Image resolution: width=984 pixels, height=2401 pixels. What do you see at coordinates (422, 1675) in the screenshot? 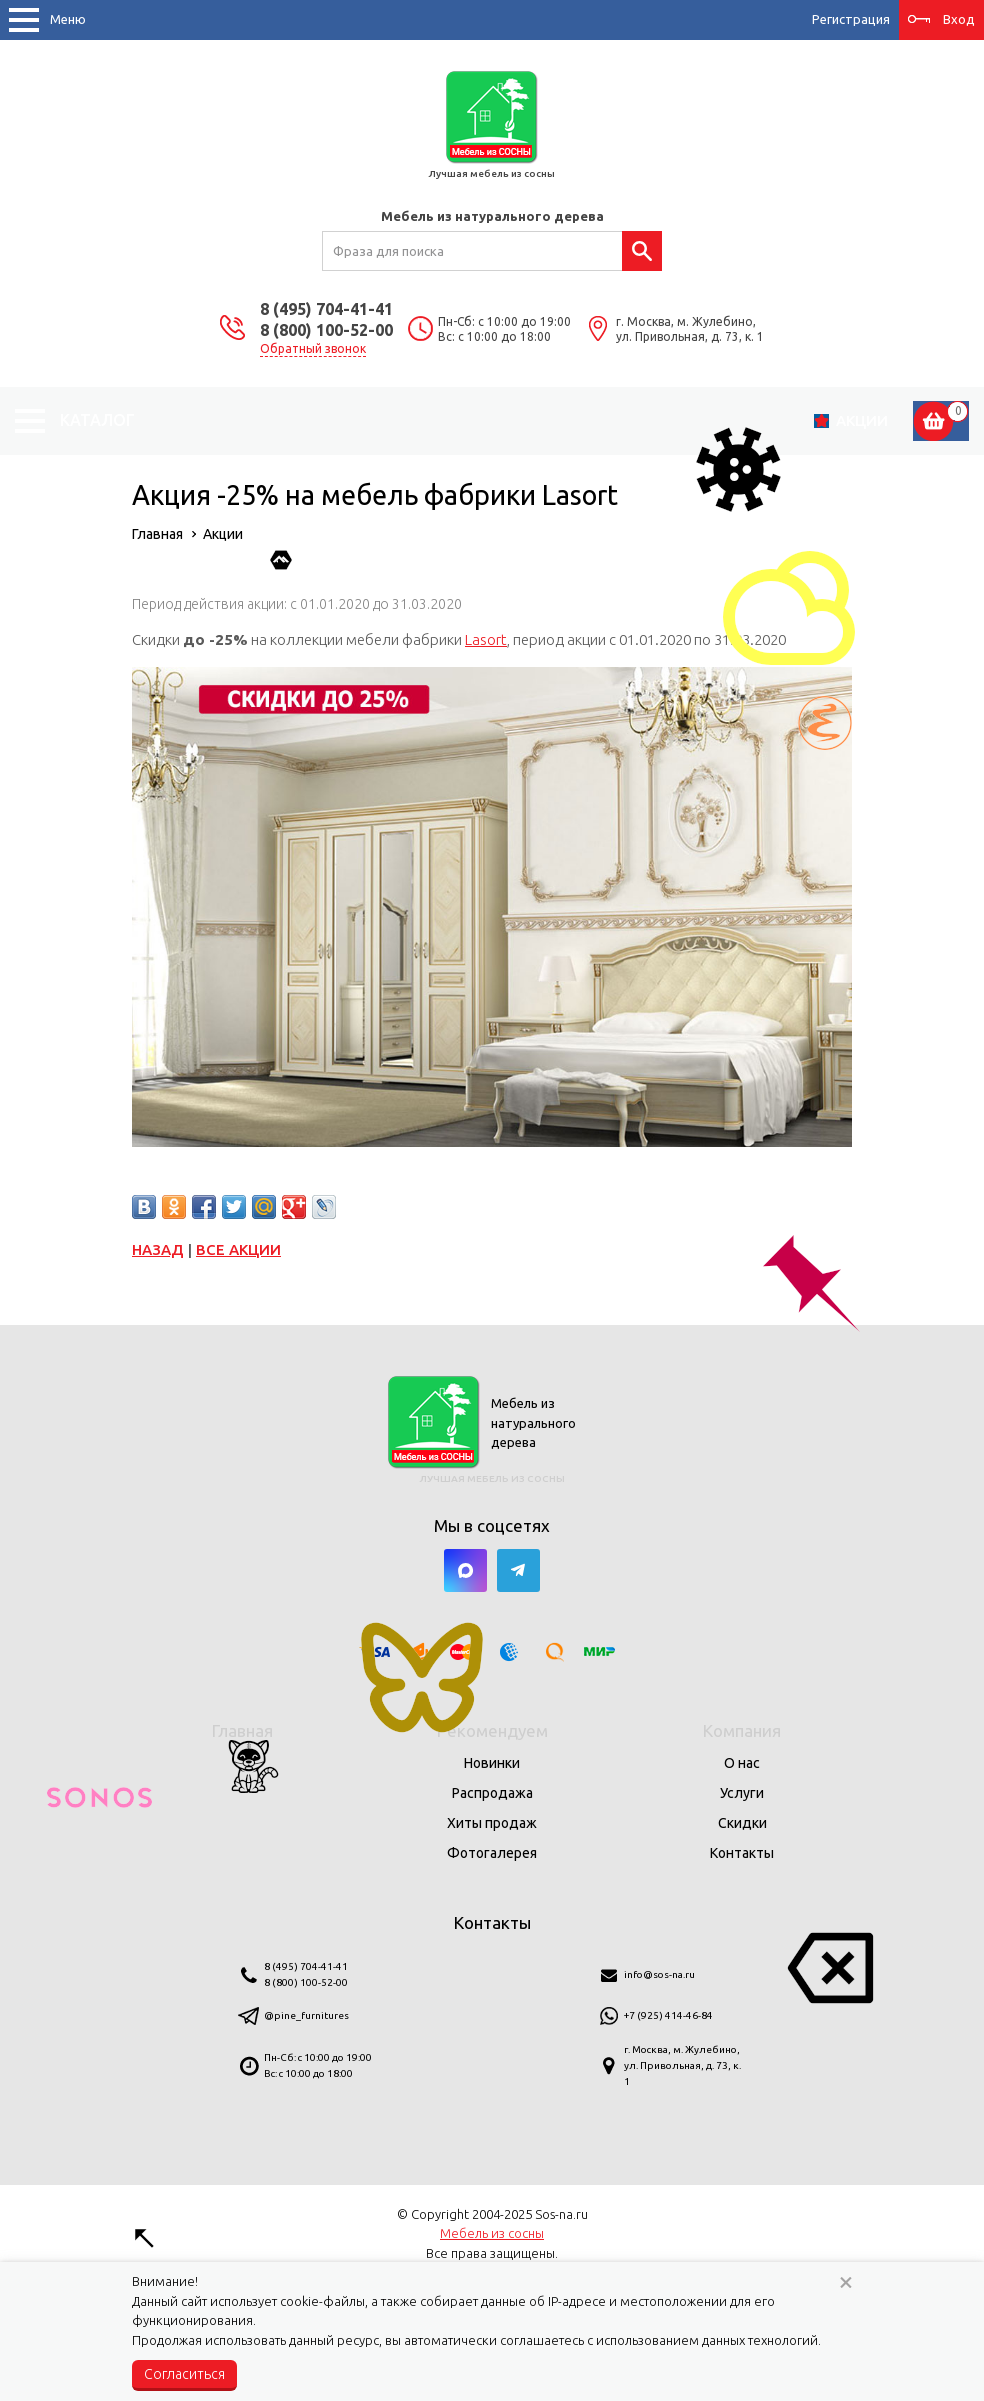
I see `open the Bluesky app` at bounding box center [422, 1675].